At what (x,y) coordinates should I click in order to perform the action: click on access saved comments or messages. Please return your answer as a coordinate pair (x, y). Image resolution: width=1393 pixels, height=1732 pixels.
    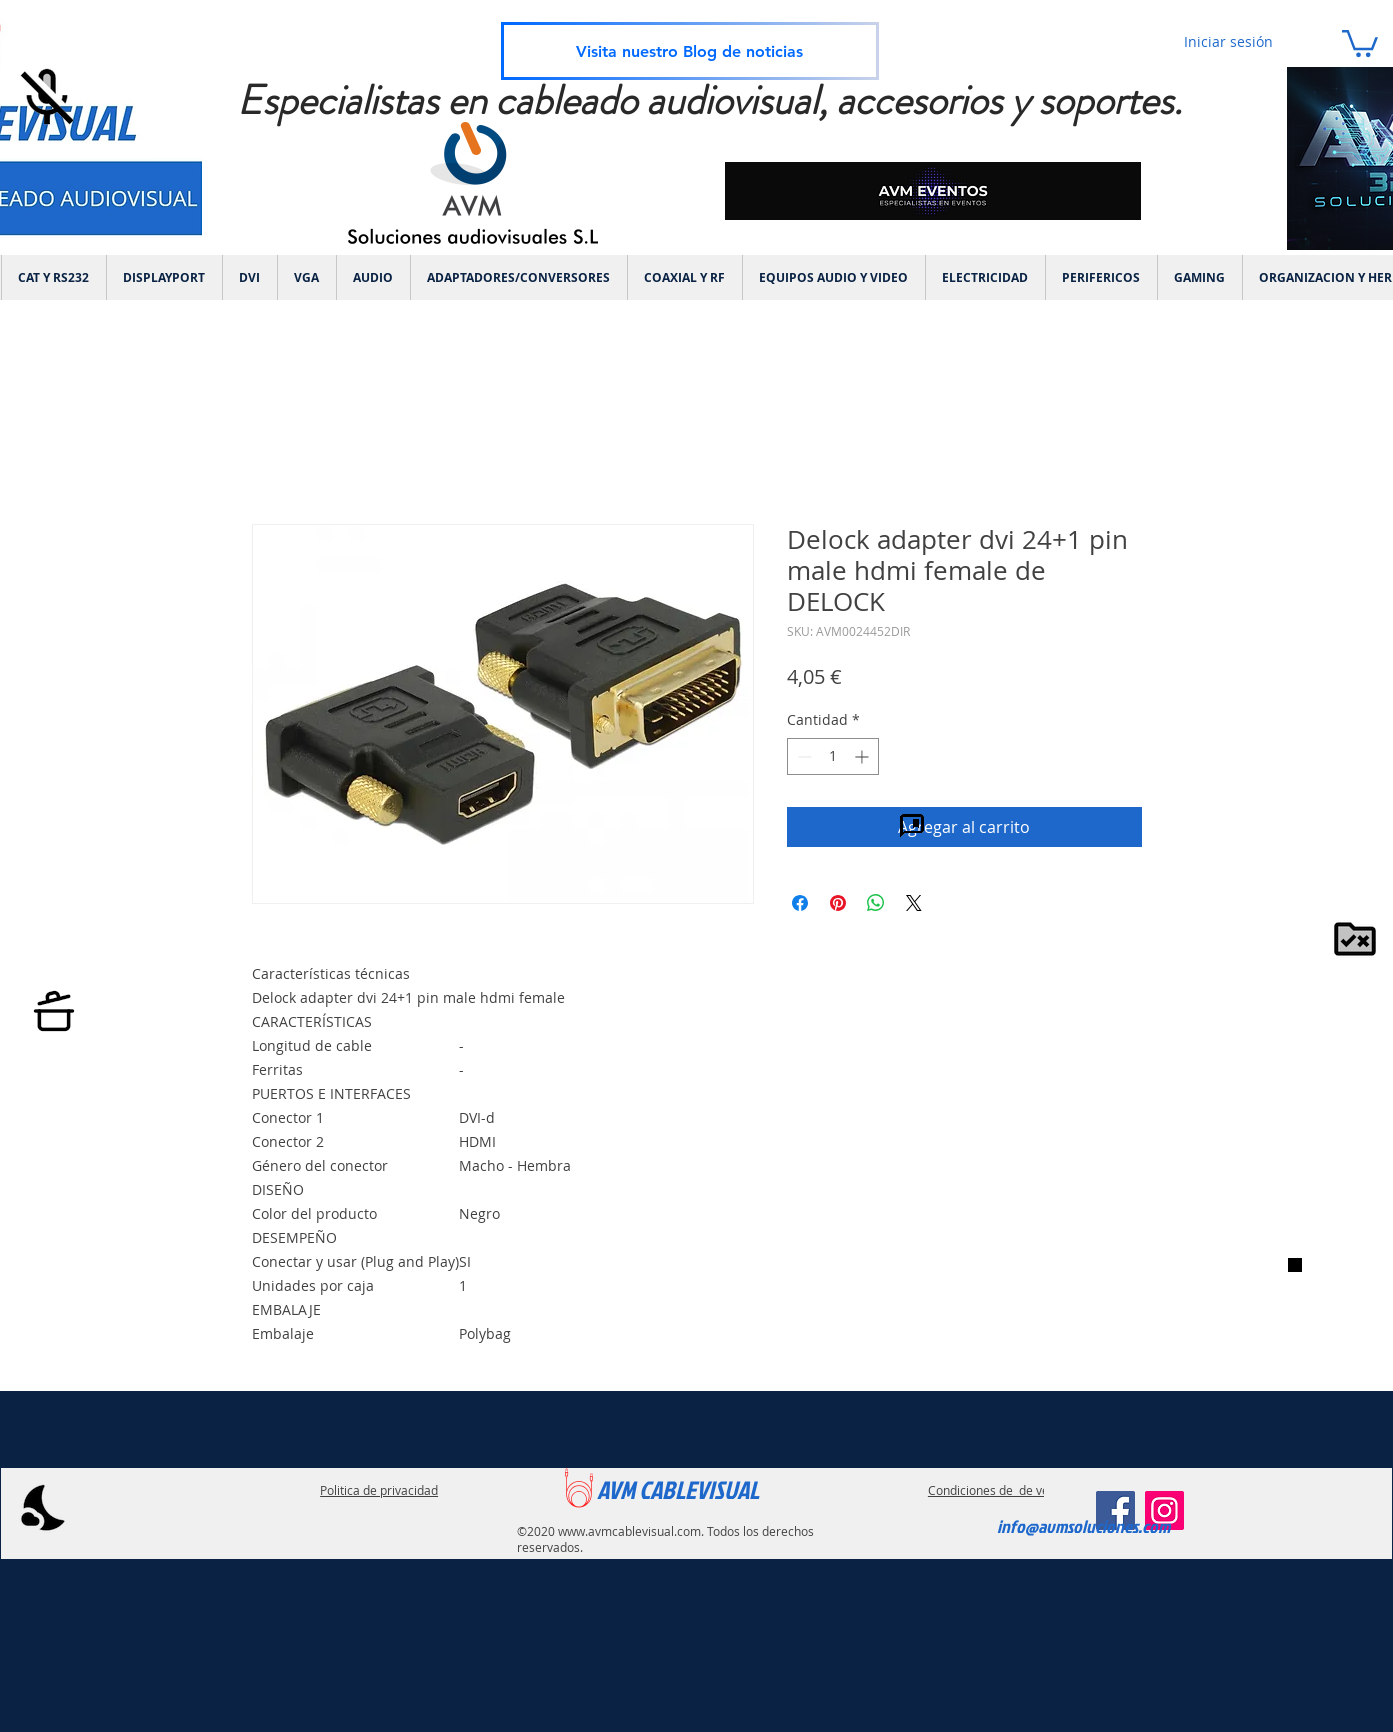
    Looking at the image, I should click on (912, 826).